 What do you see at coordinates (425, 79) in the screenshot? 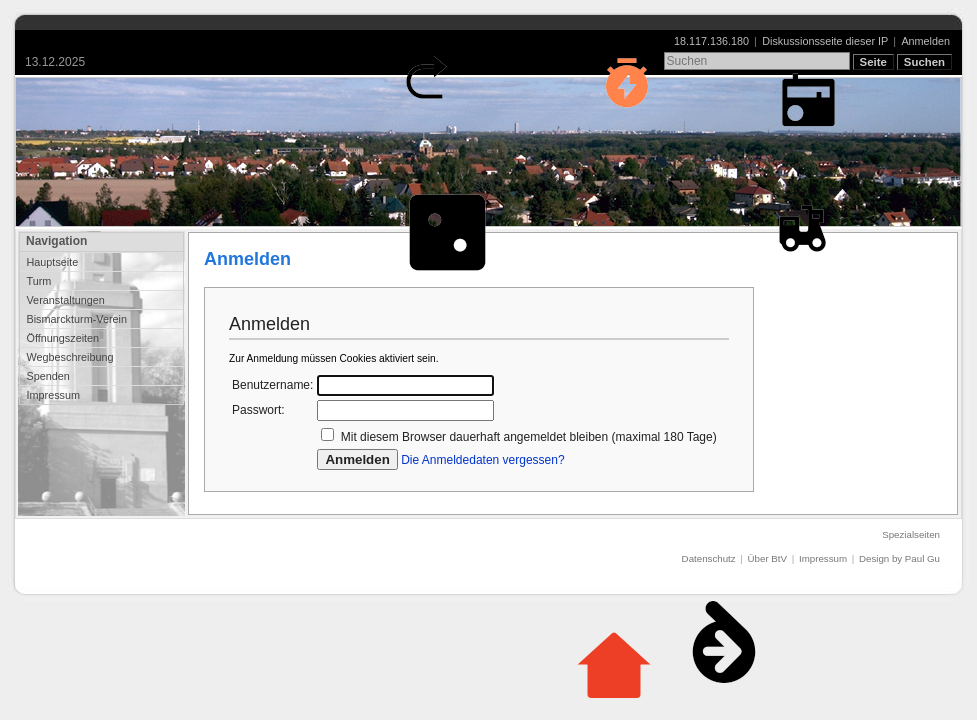
I see `redo the last action` at bounding box center [425, 79].